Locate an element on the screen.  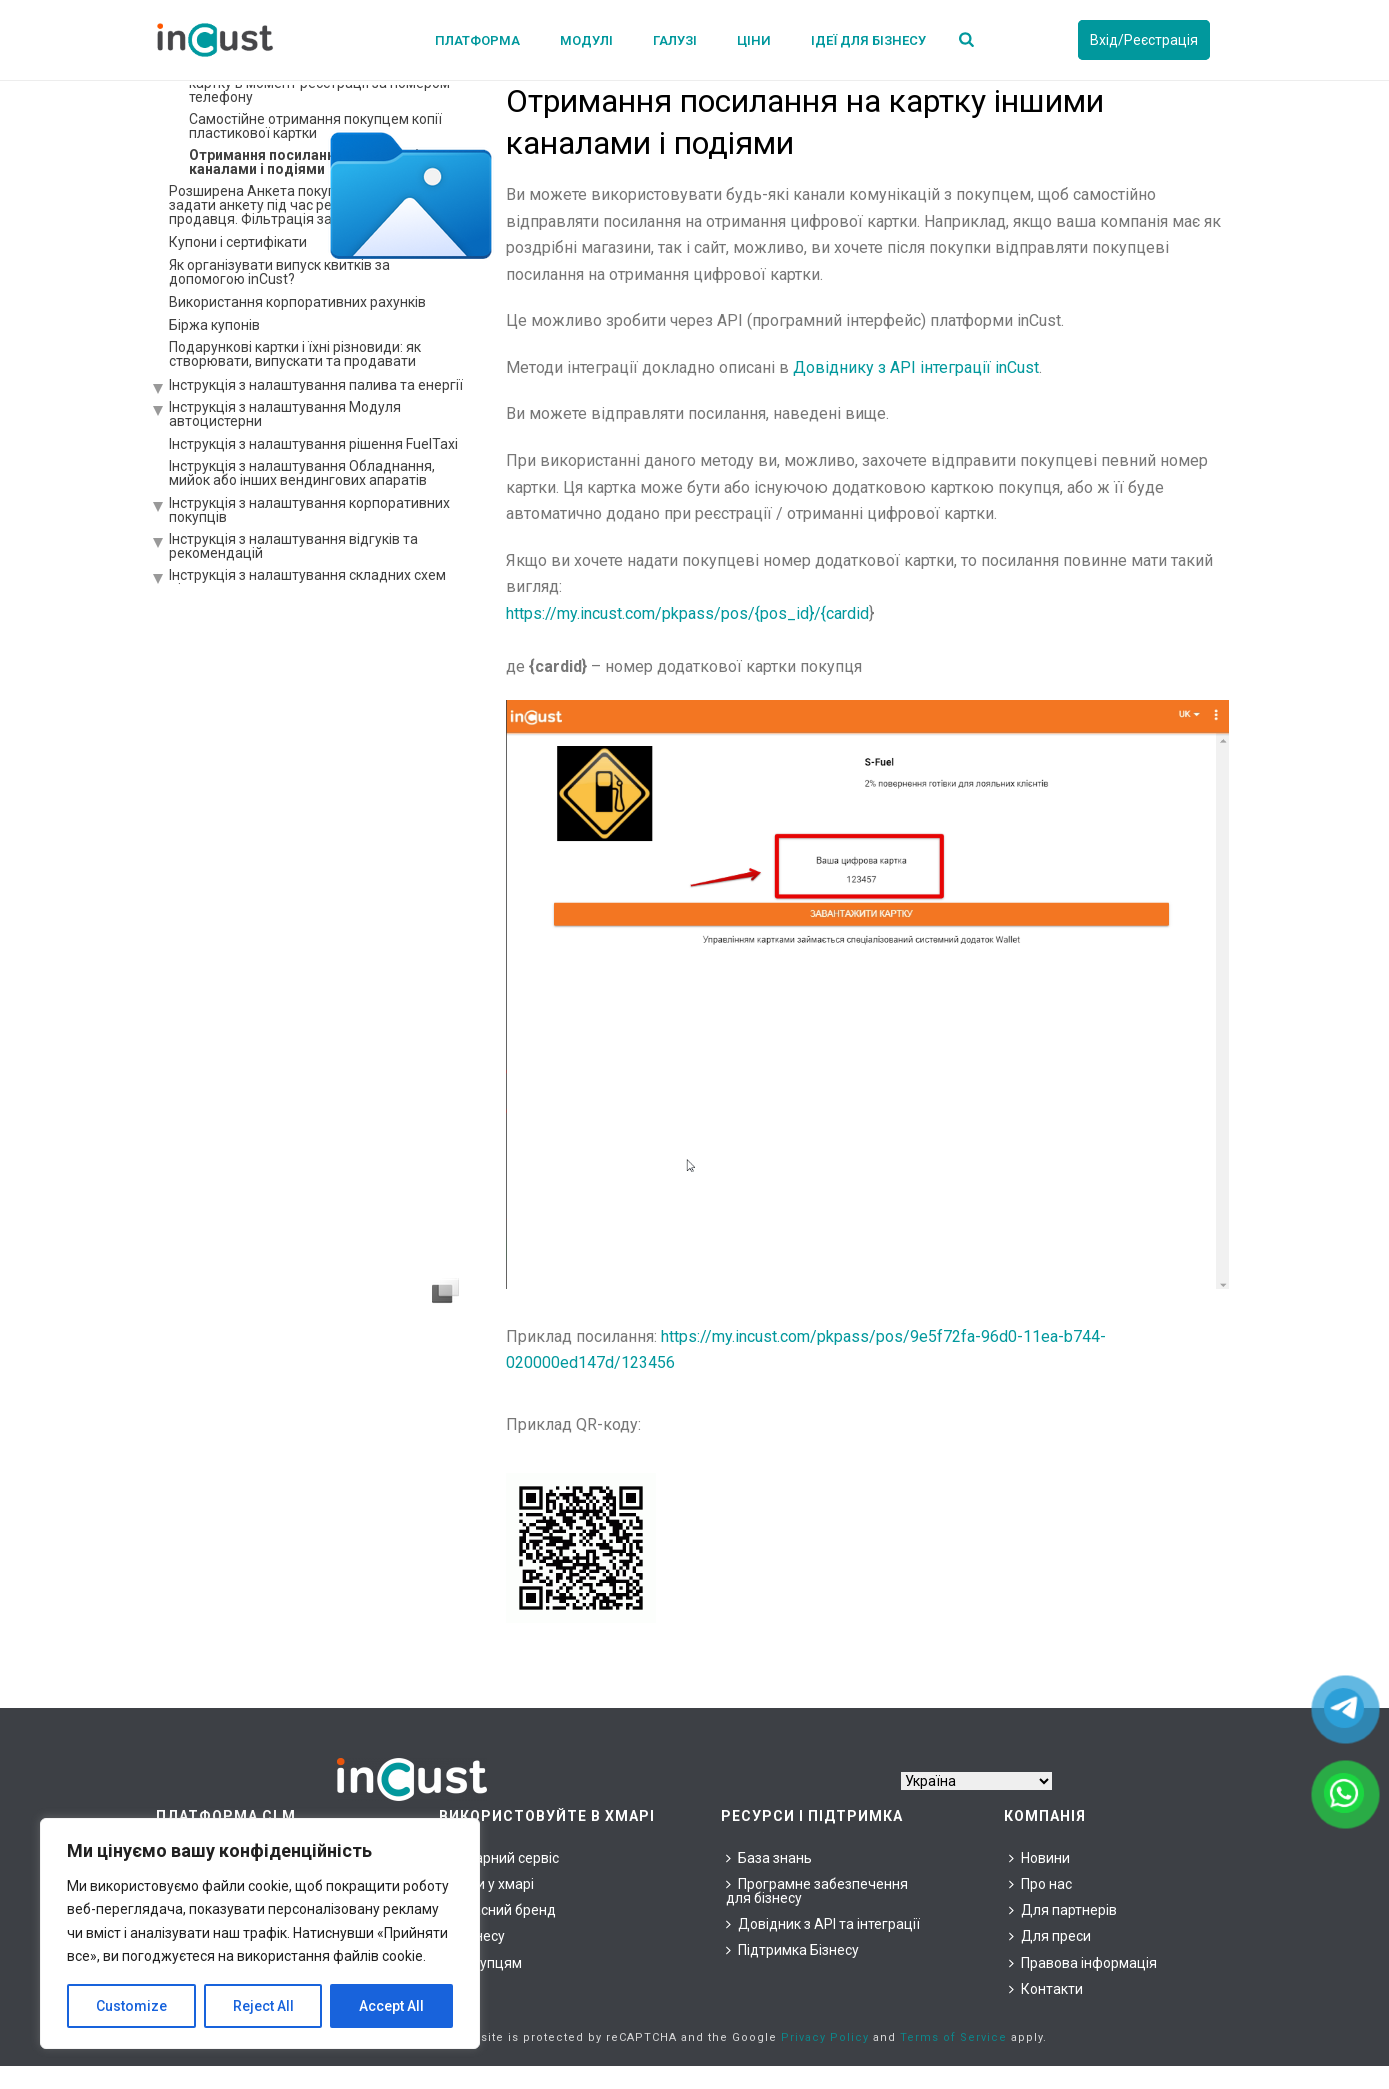
open task view to see all open windows is located at coordinates (445, 1290).